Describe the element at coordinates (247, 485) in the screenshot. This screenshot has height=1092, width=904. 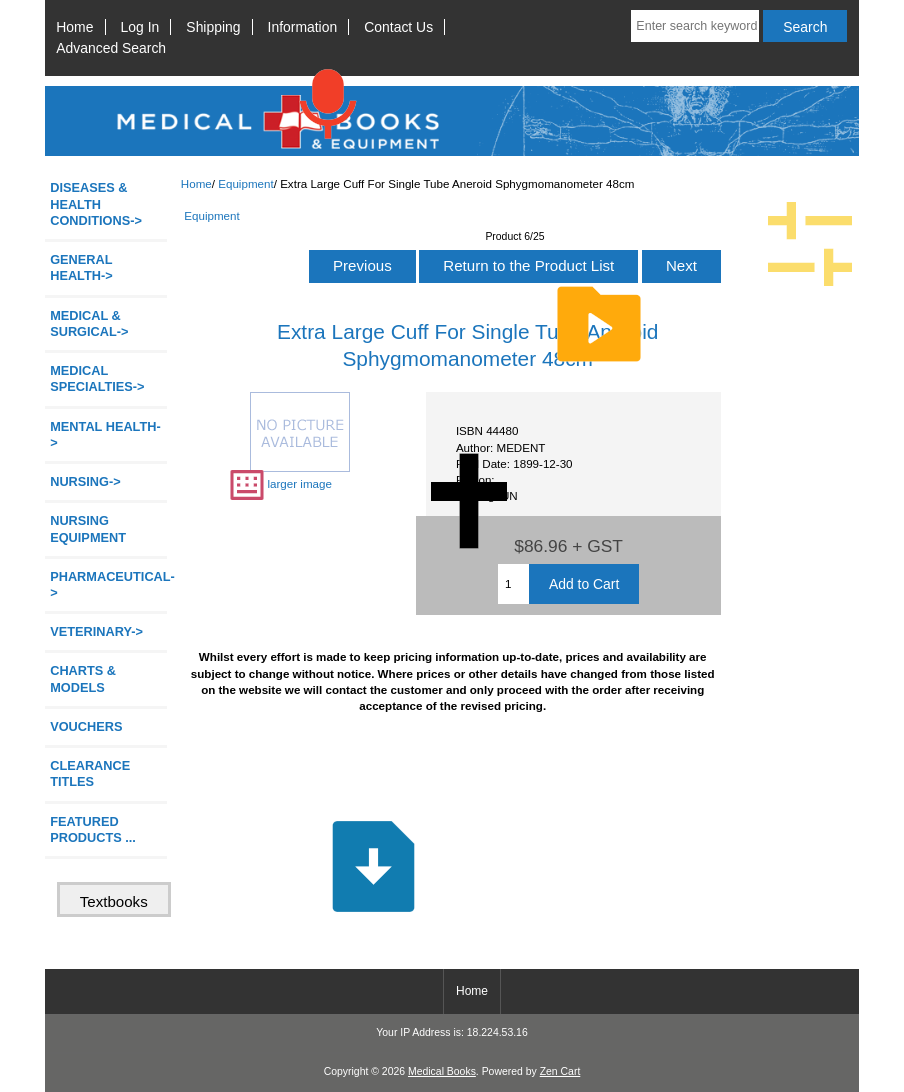
I see `open on-screen keyboard` at that location.